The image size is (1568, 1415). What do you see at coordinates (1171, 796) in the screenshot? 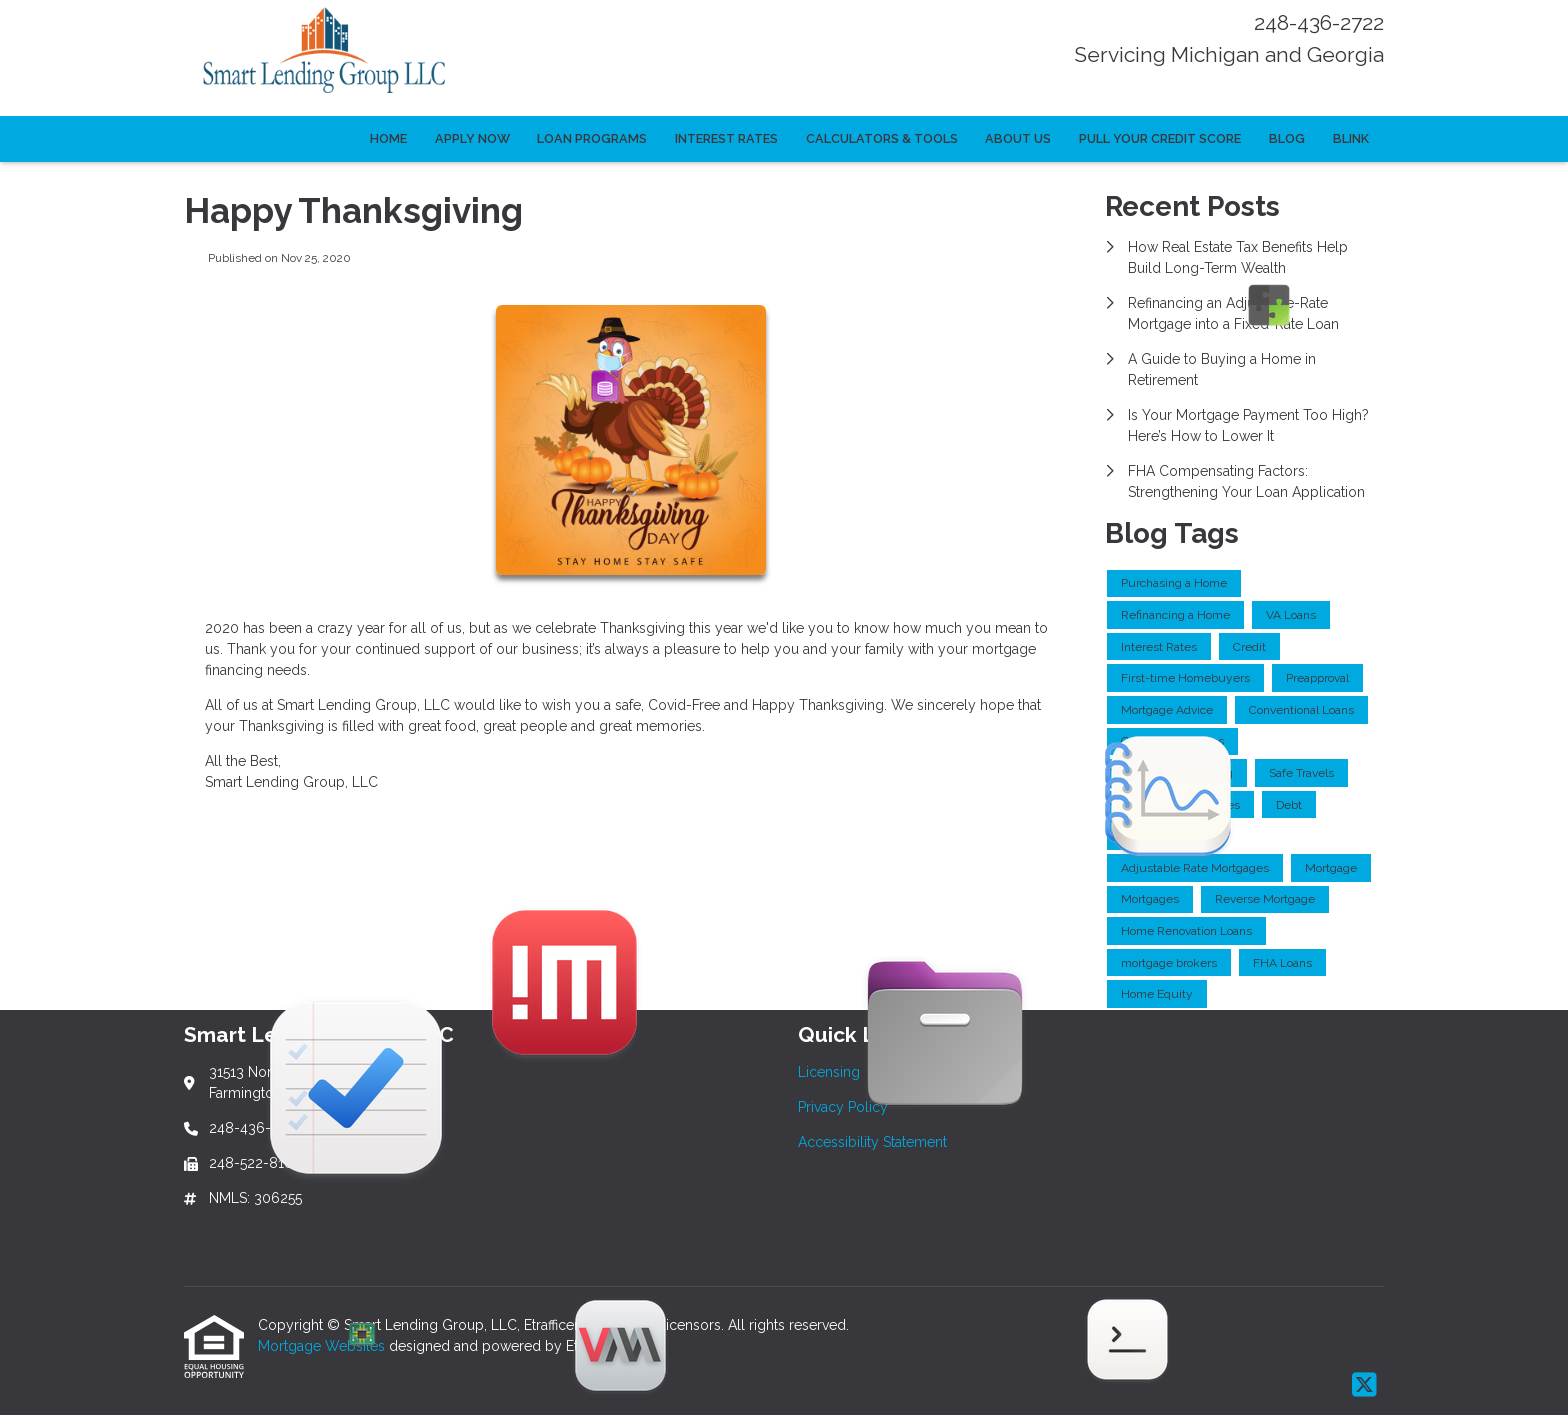
I see `open Graphs app for data visualization` at bounding box center [1171, 796].